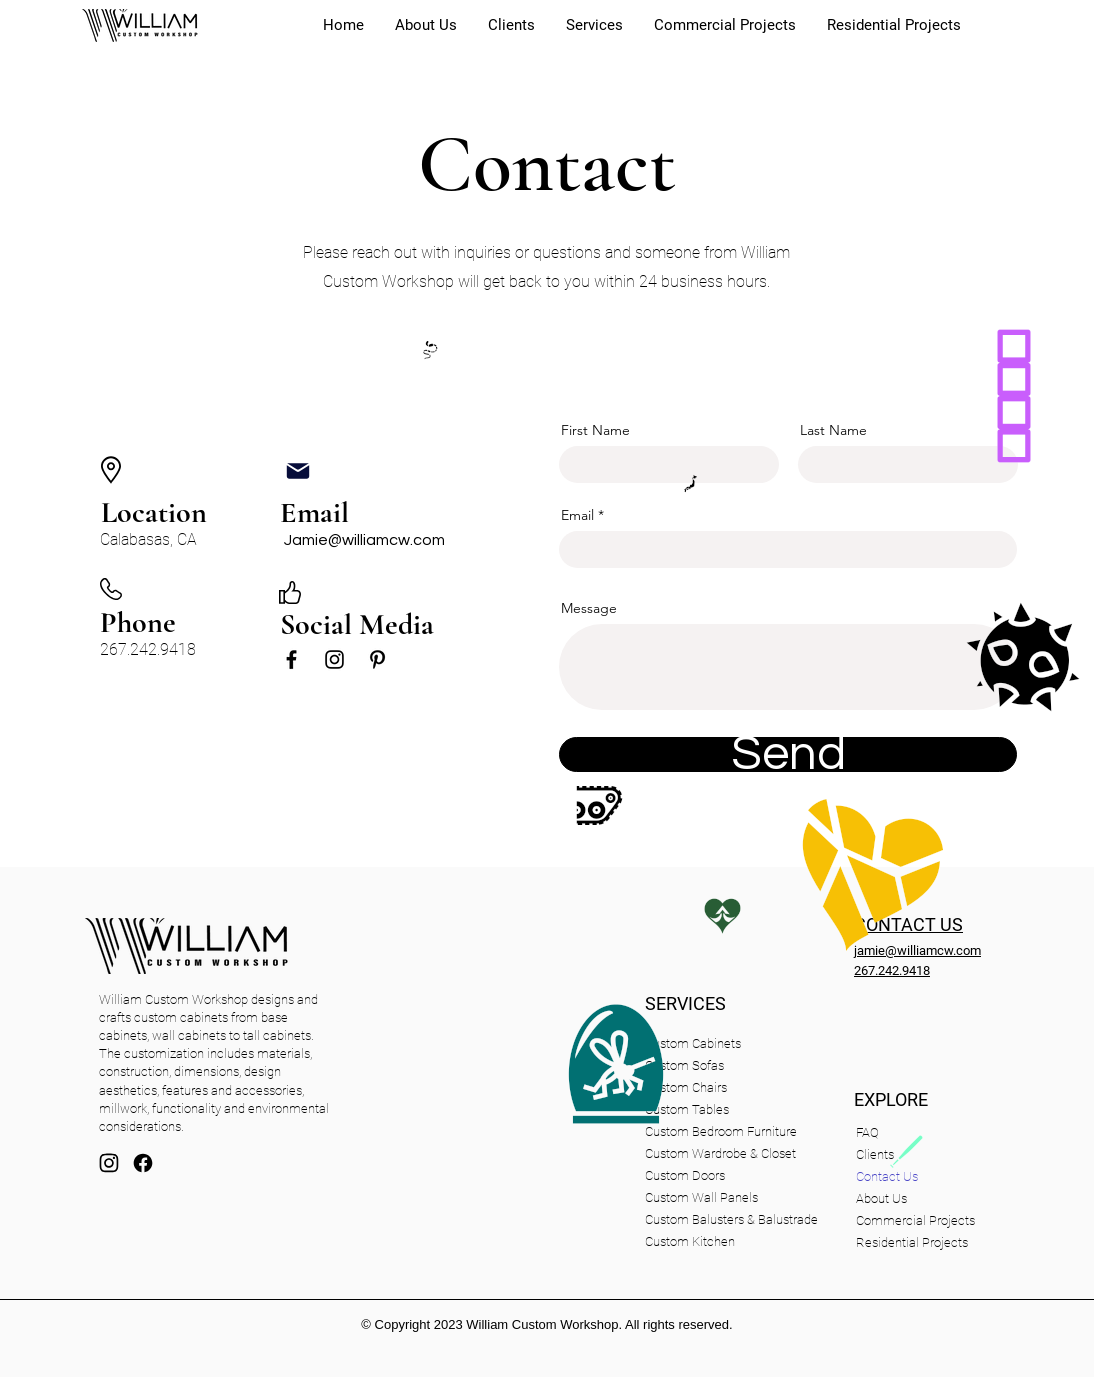 The width and height of the screenshot is (1094, 1377). What do you see at coordinates (722, 915) in the screenshot?
I see `select a cheerful or happy mood` at bounding box center [722, 915].